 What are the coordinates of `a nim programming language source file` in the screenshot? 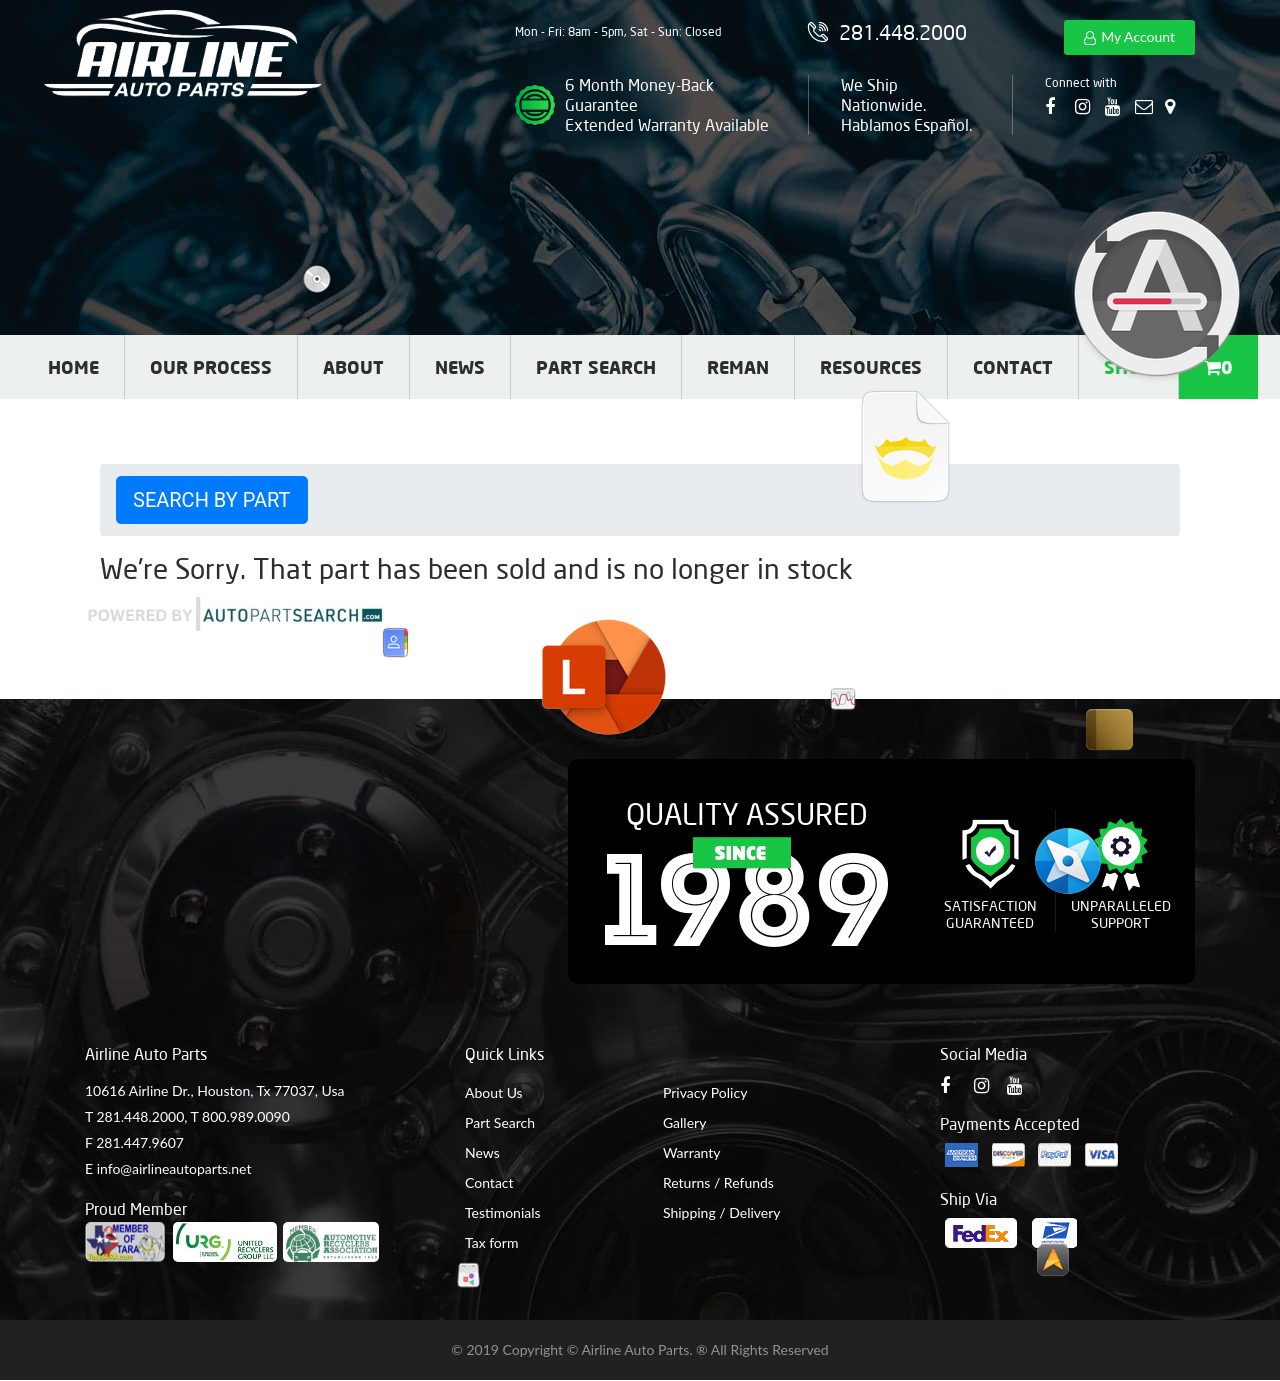 It's located at (905, 446).